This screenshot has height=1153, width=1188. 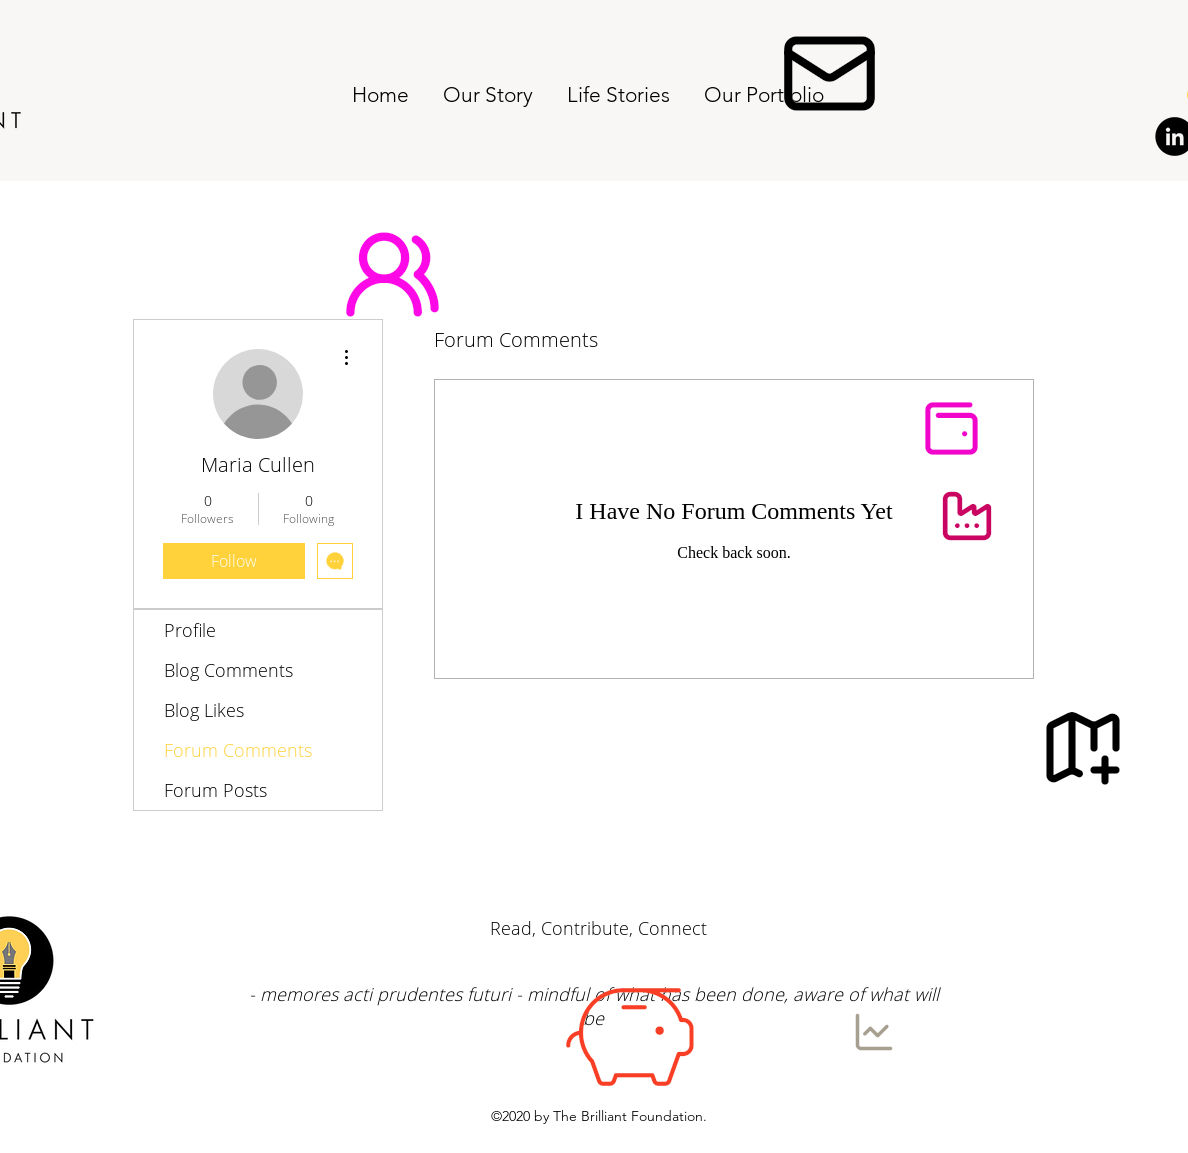 I want to click on add a new location to the map, so click(x=1083, y=748).